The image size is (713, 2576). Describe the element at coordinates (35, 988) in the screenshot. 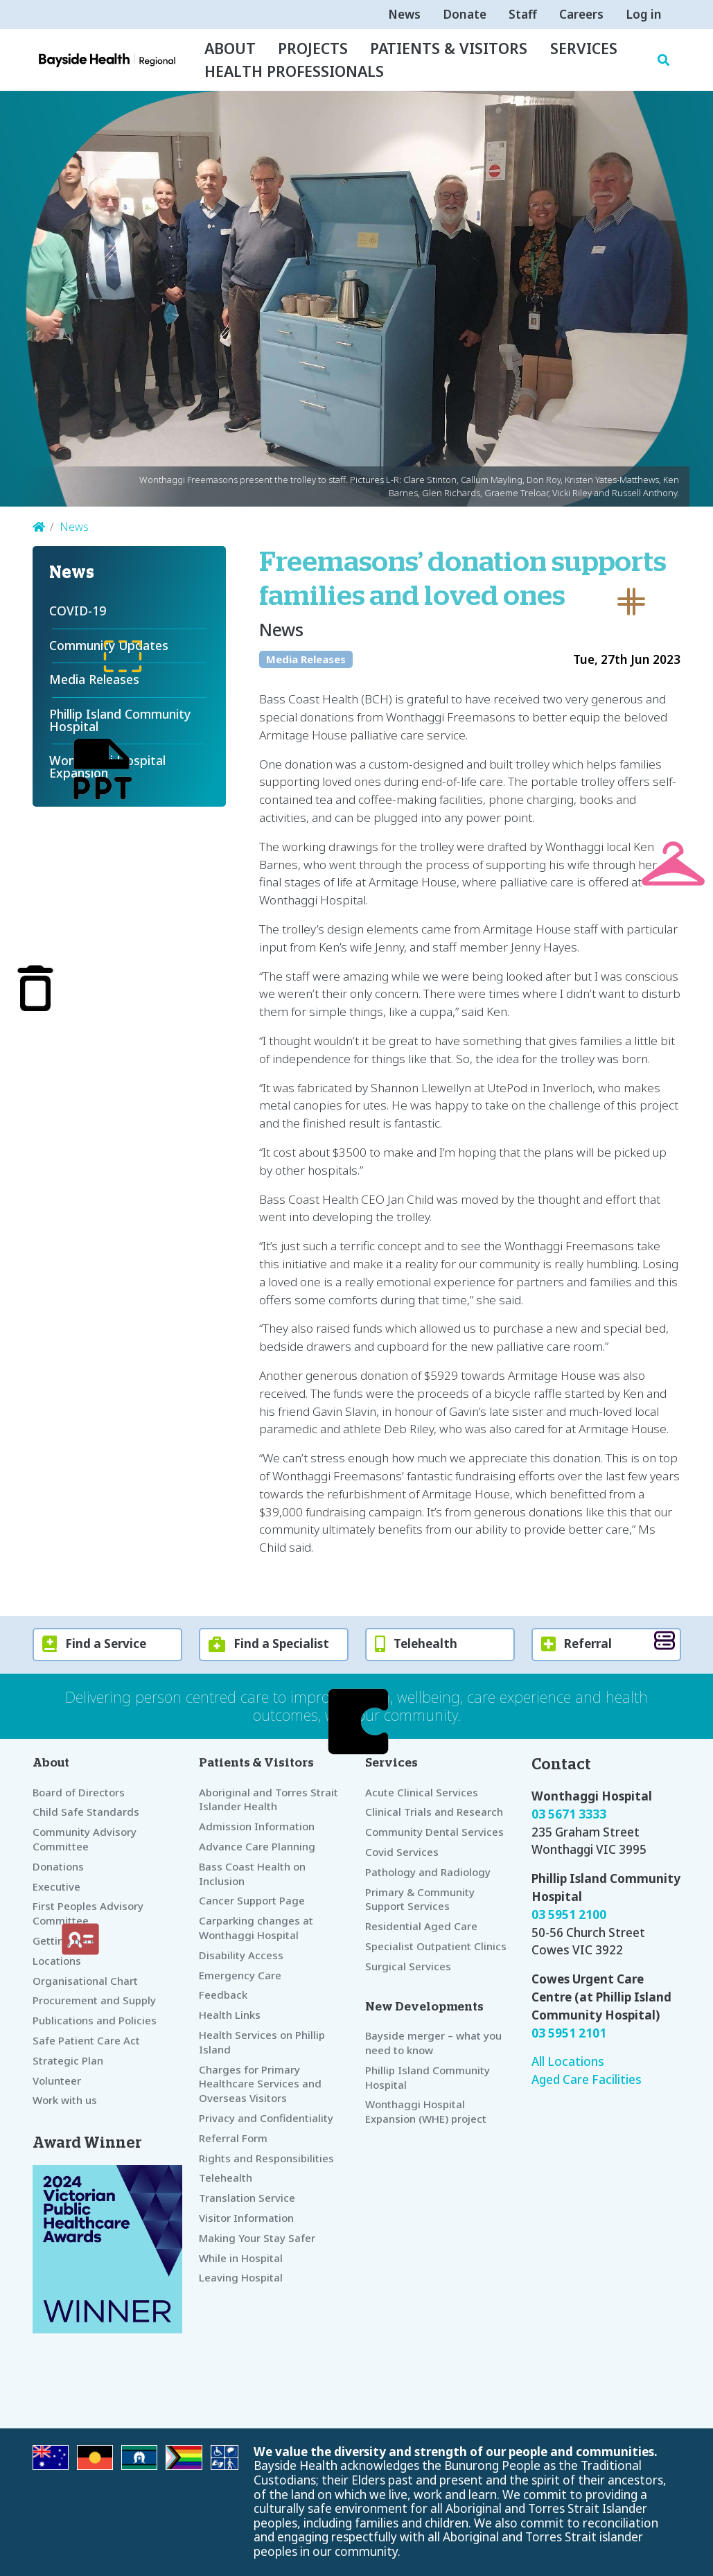

I see `delete an item` at that location.